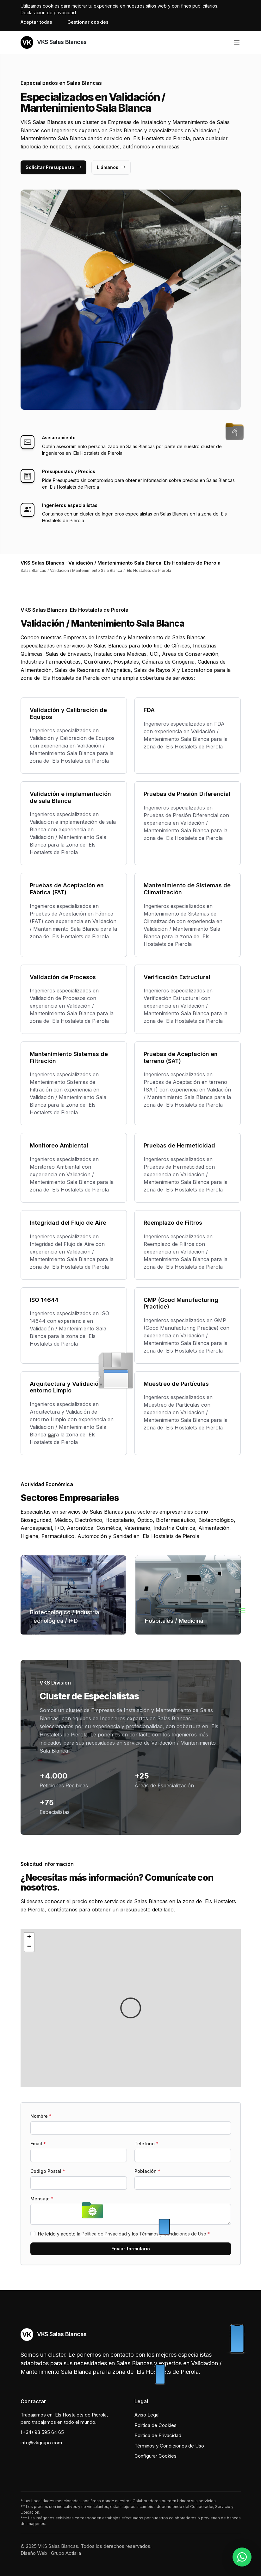  What do you see at coordinates (242, 1610) in the screenshot?
I see `view task list or to-do items` at bounding box center [242, 1610].